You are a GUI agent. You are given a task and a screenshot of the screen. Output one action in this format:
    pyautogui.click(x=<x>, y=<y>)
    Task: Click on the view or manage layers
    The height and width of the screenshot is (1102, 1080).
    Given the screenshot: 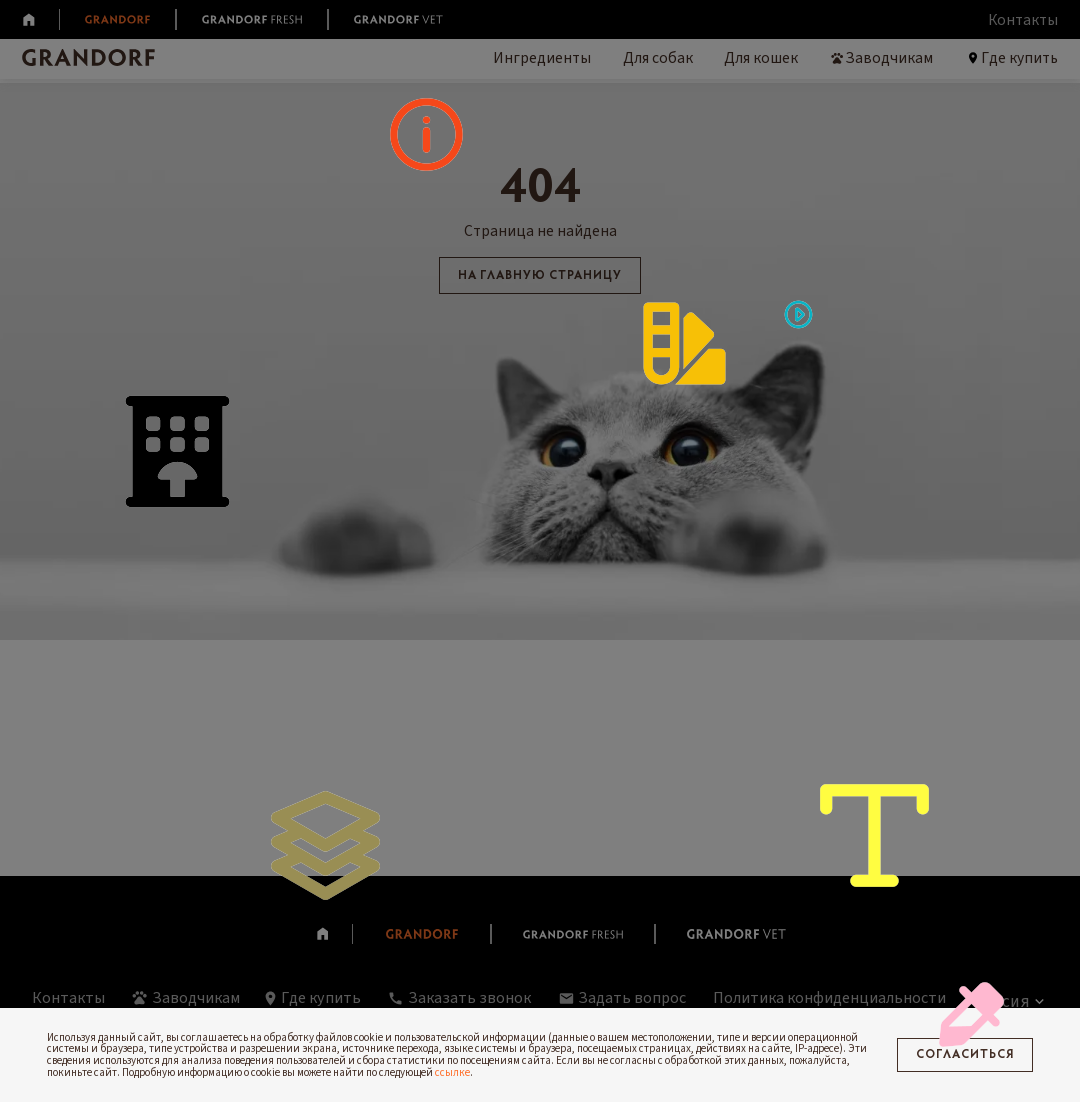 What is the action you would take?
    pyautogui.click(x=325, y=845)
    